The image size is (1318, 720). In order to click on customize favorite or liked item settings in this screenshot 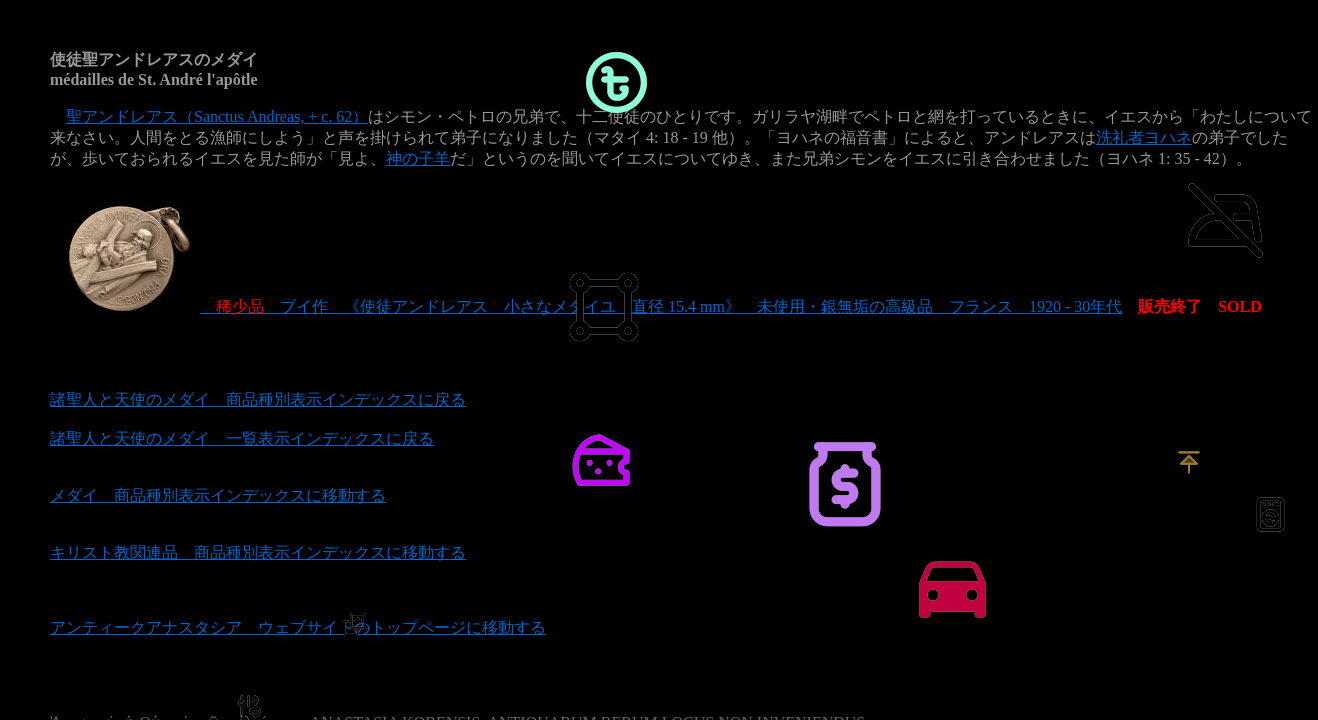, I will do `click(248, 705)`.